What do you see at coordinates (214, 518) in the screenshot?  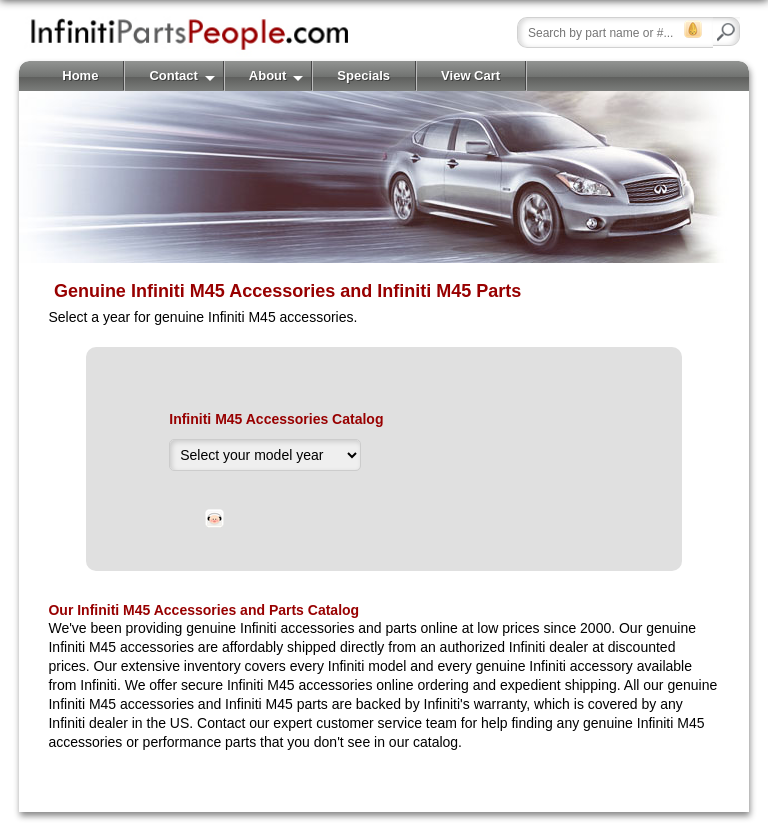 I see `open spek audio spectrum analyzer app` at bounding box center [214, 518].